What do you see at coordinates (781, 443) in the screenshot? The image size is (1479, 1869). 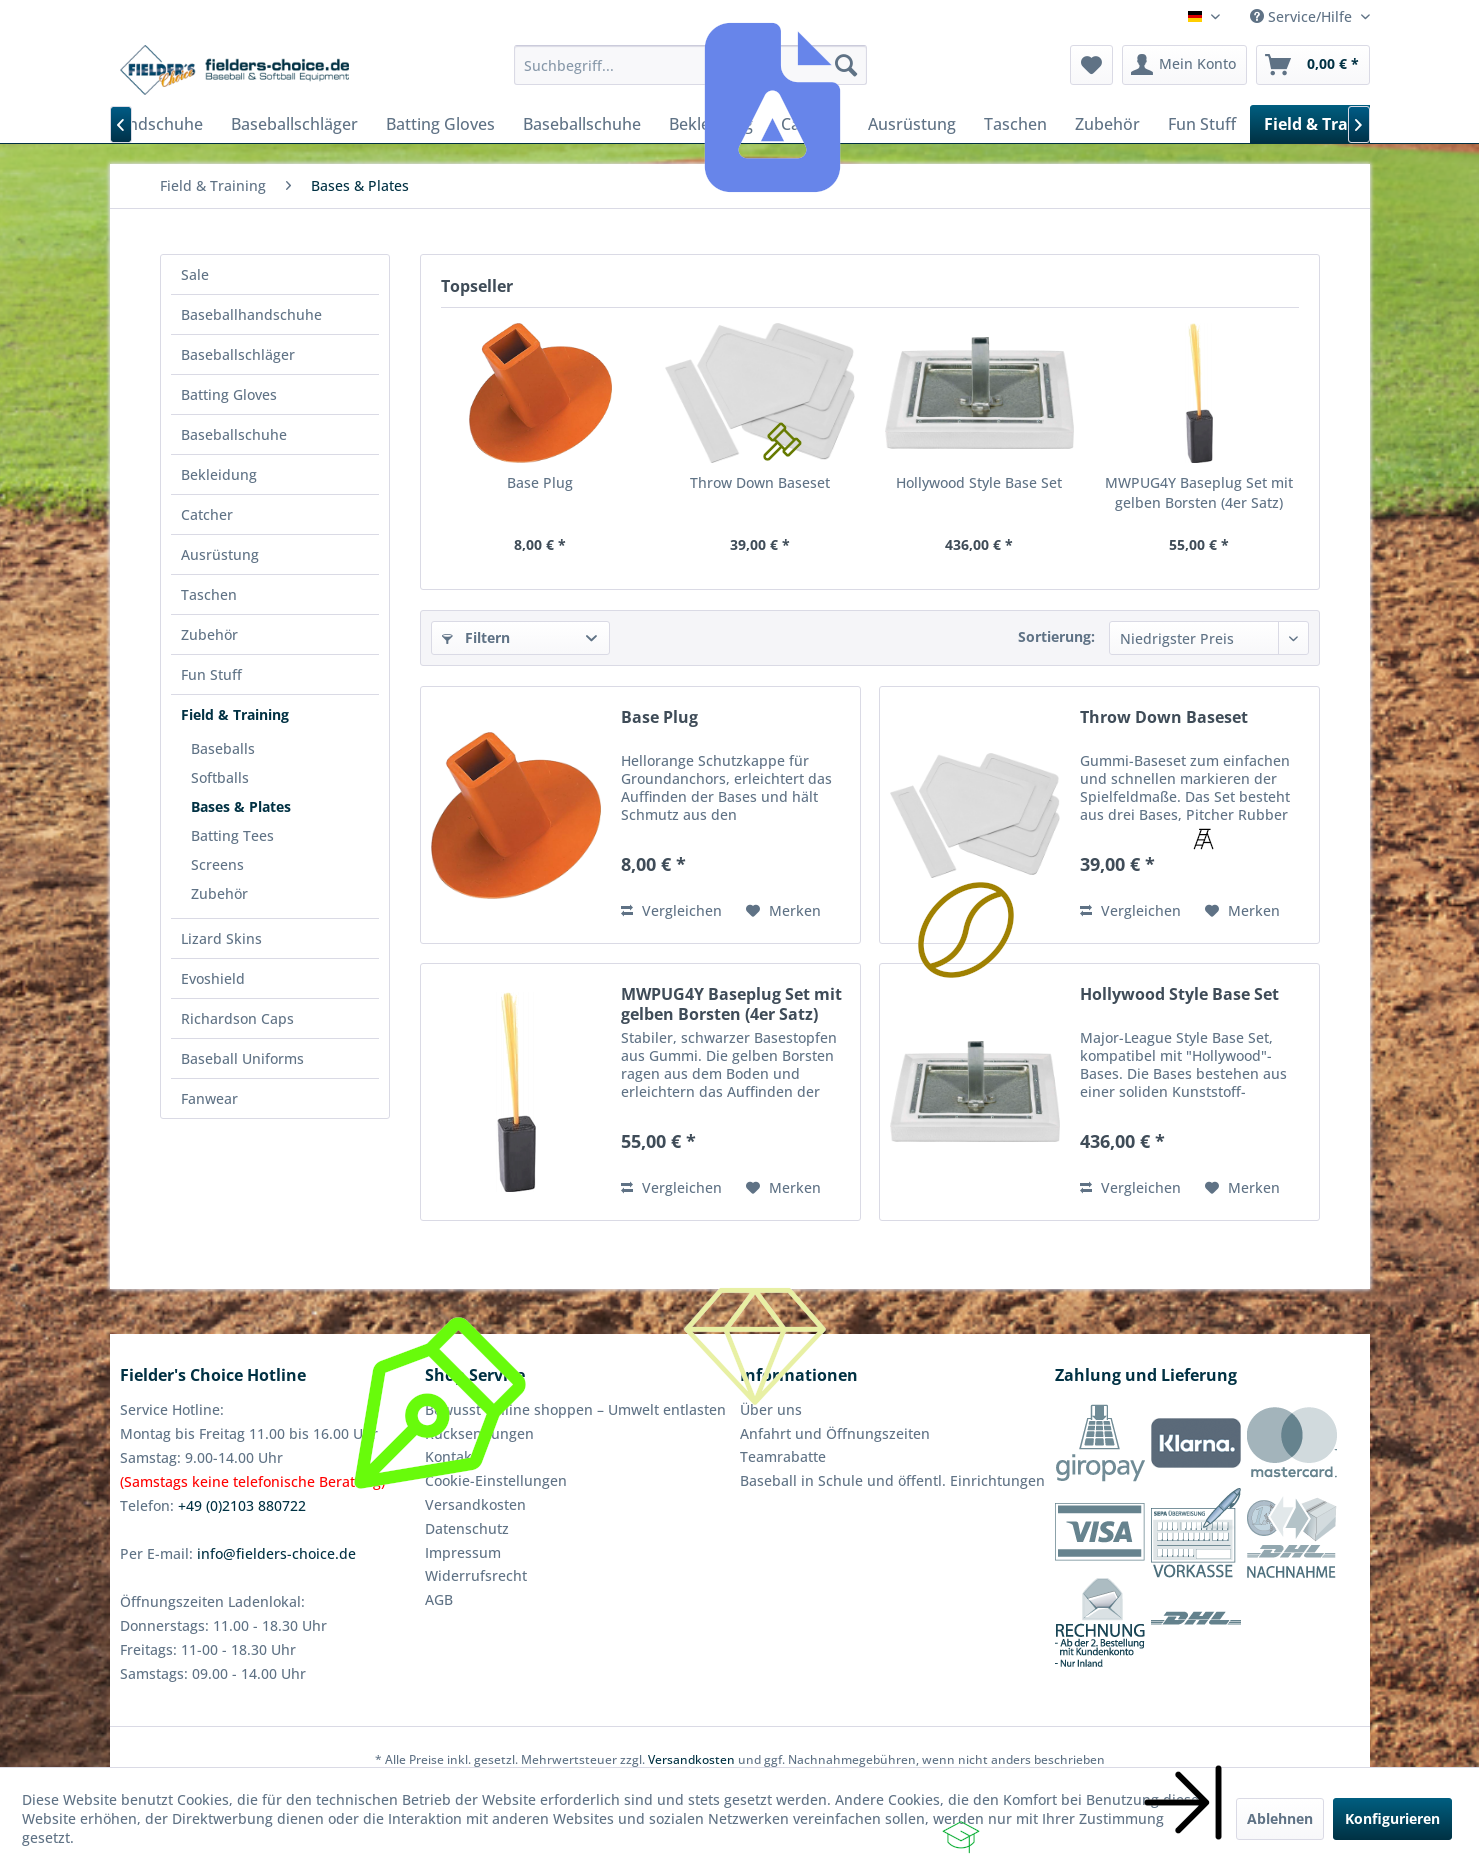 I see `access legal or terms of service information` at bounding box center [781, 443].